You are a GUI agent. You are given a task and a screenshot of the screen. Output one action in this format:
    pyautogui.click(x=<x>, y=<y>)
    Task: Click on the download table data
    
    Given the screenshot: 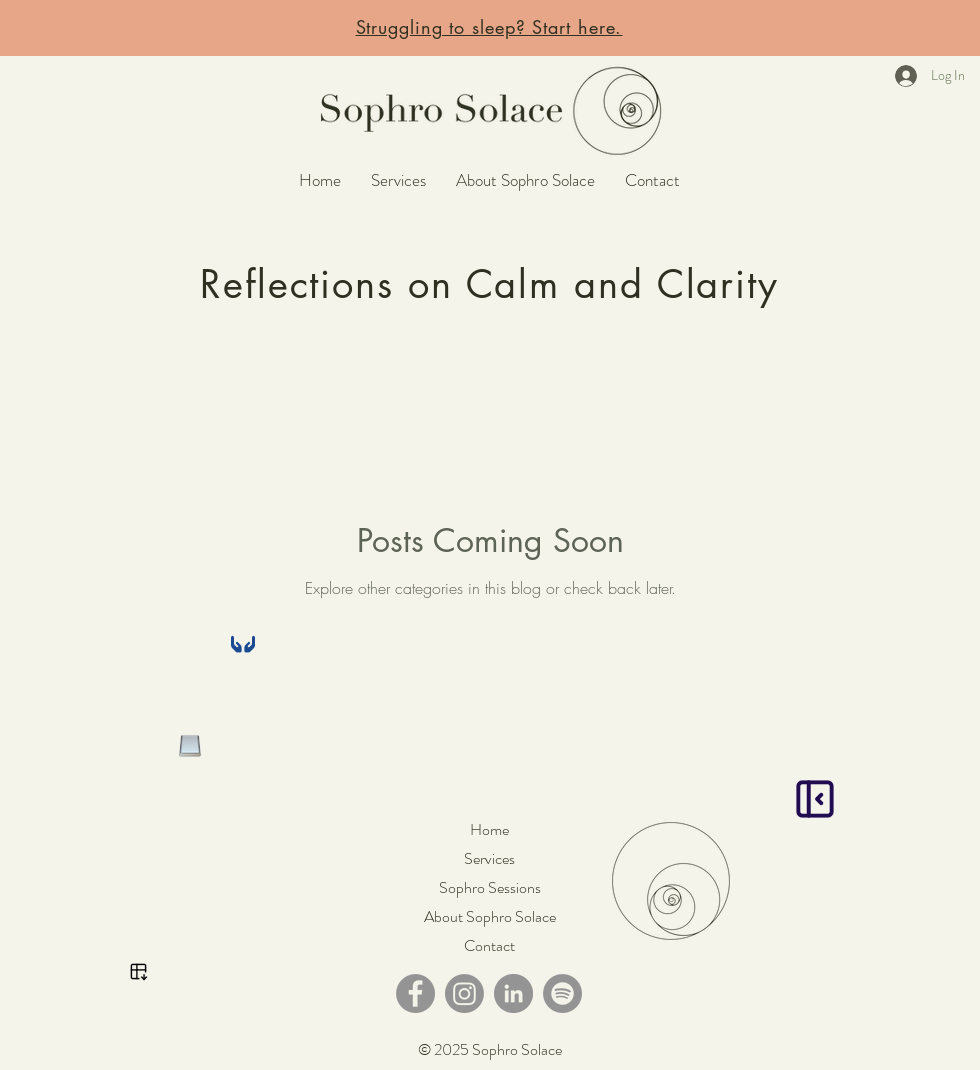 What is the action you would take?
    pyautogui.click(x=138, y=971)
    